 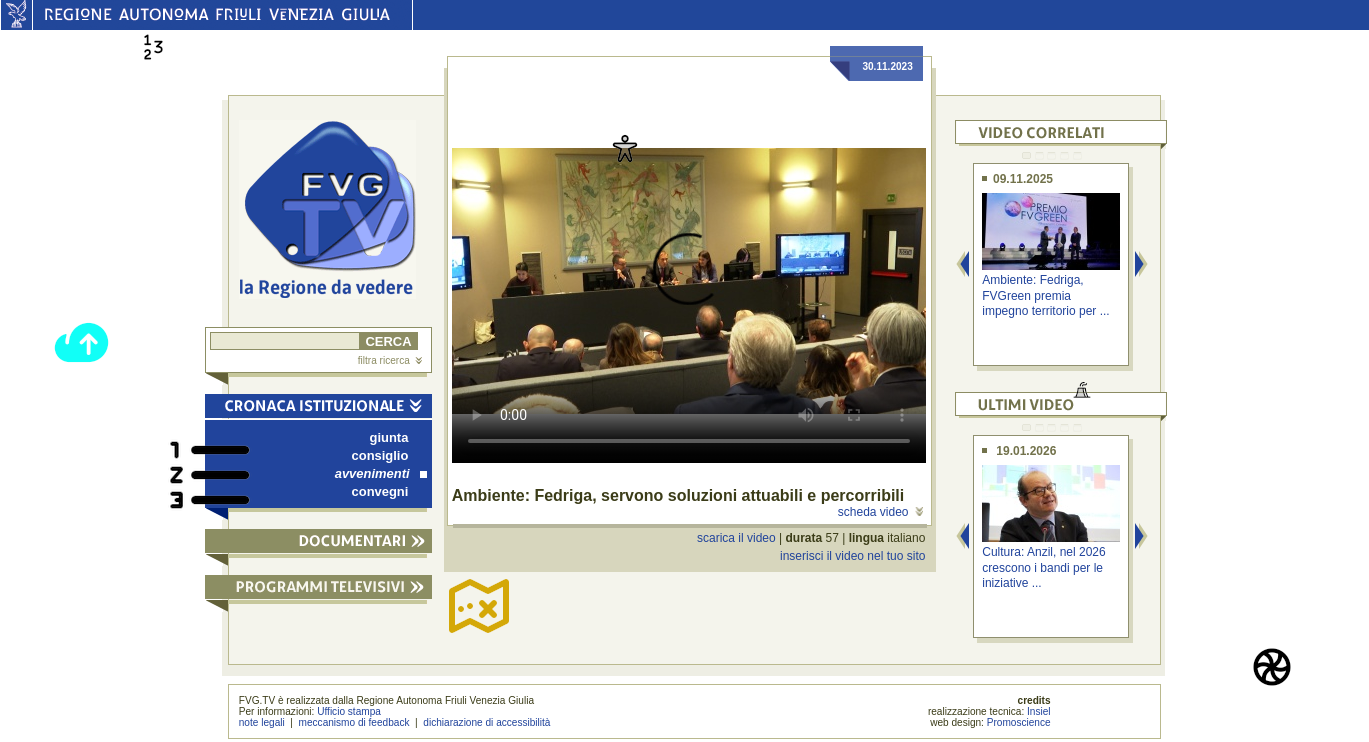 I want to click on accessibility settings or features, so click(x=625, y=149).